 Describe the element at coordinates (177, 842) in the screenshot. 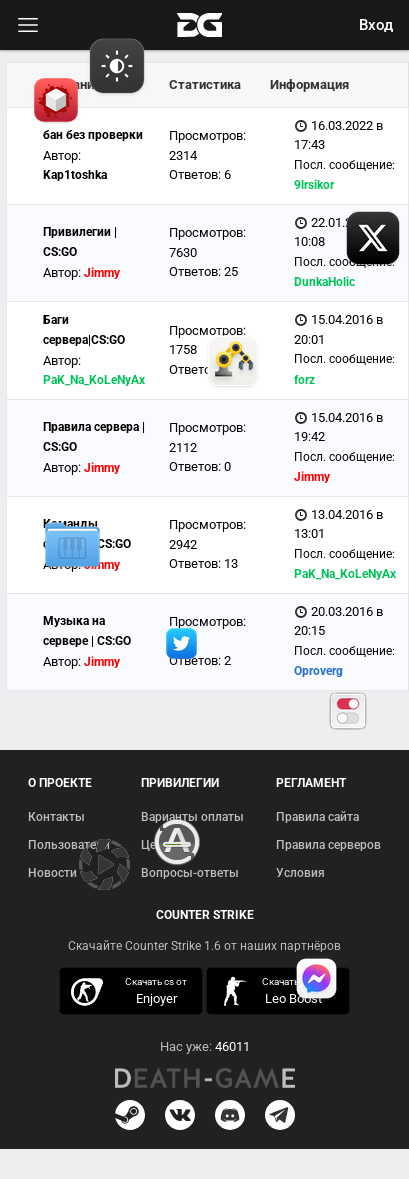

I see `check for available software updates` at that location.